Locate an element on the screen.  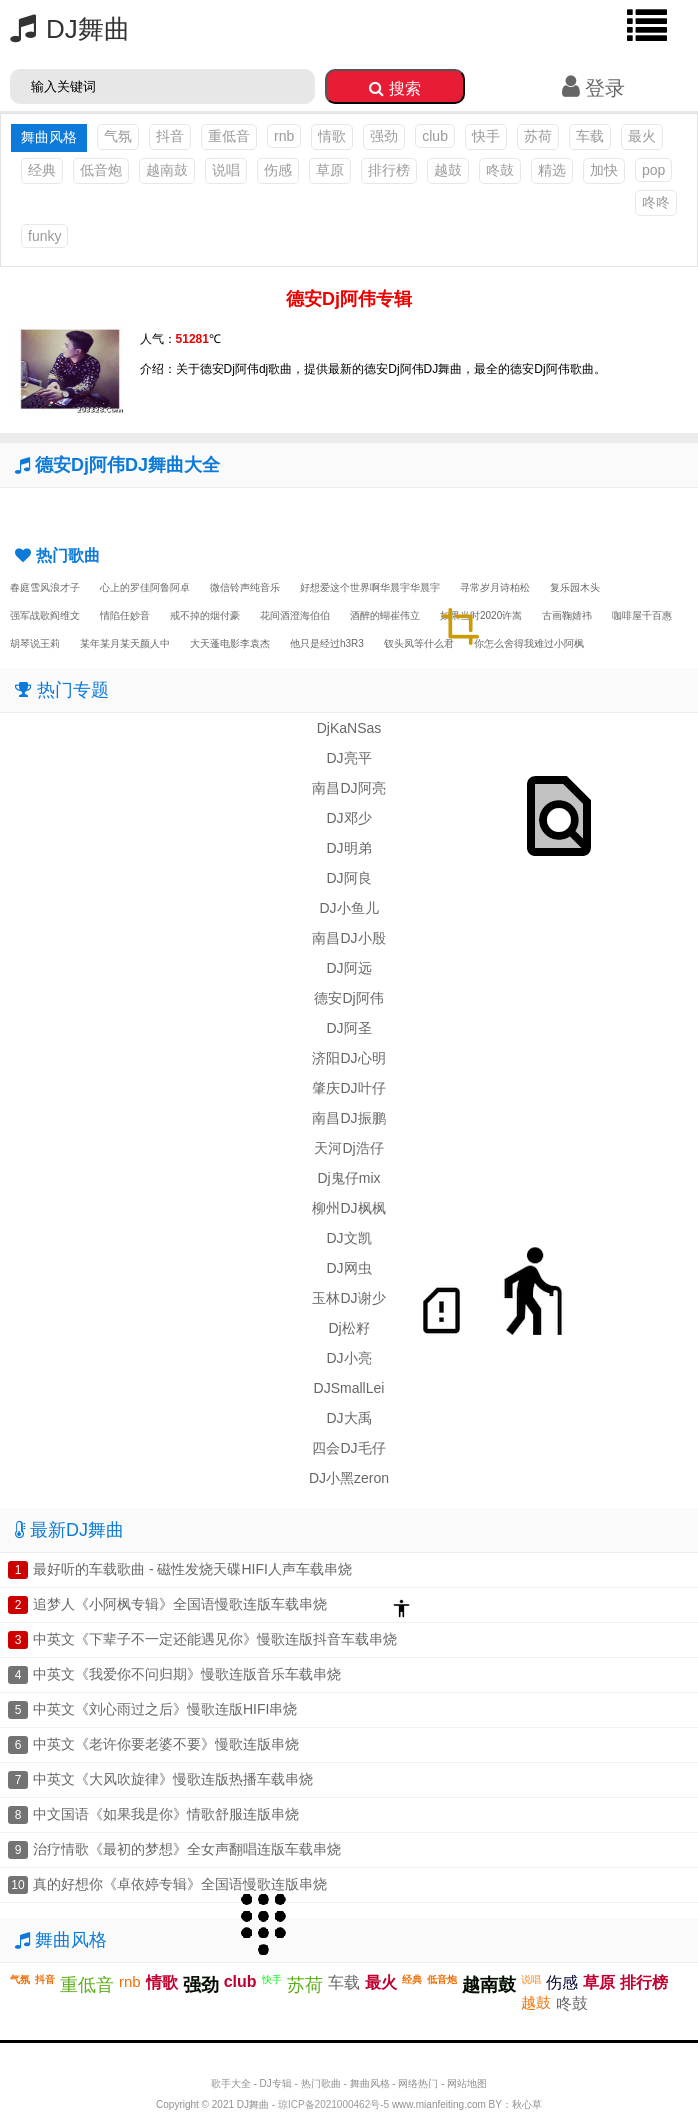
sd card storage warning or error is located at coordinates (441, 1310).